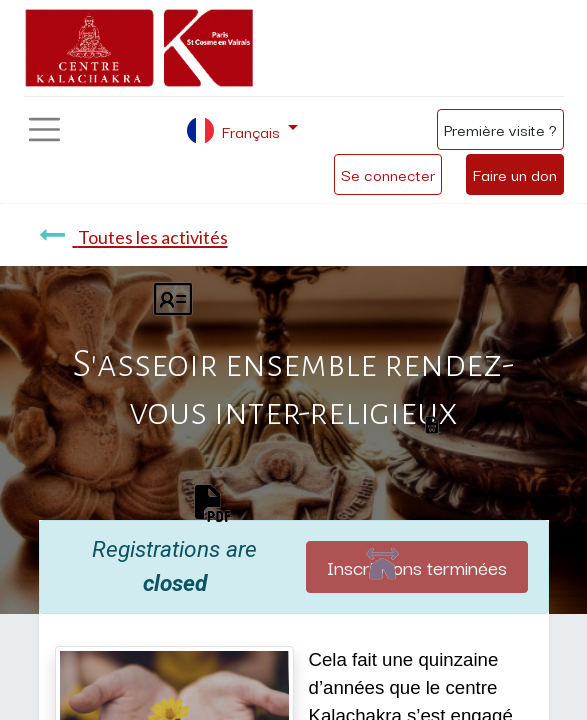  Describe the element at coordinates (382, 563) in the screenshot. I see `adjust tent or campsite width` at that location.